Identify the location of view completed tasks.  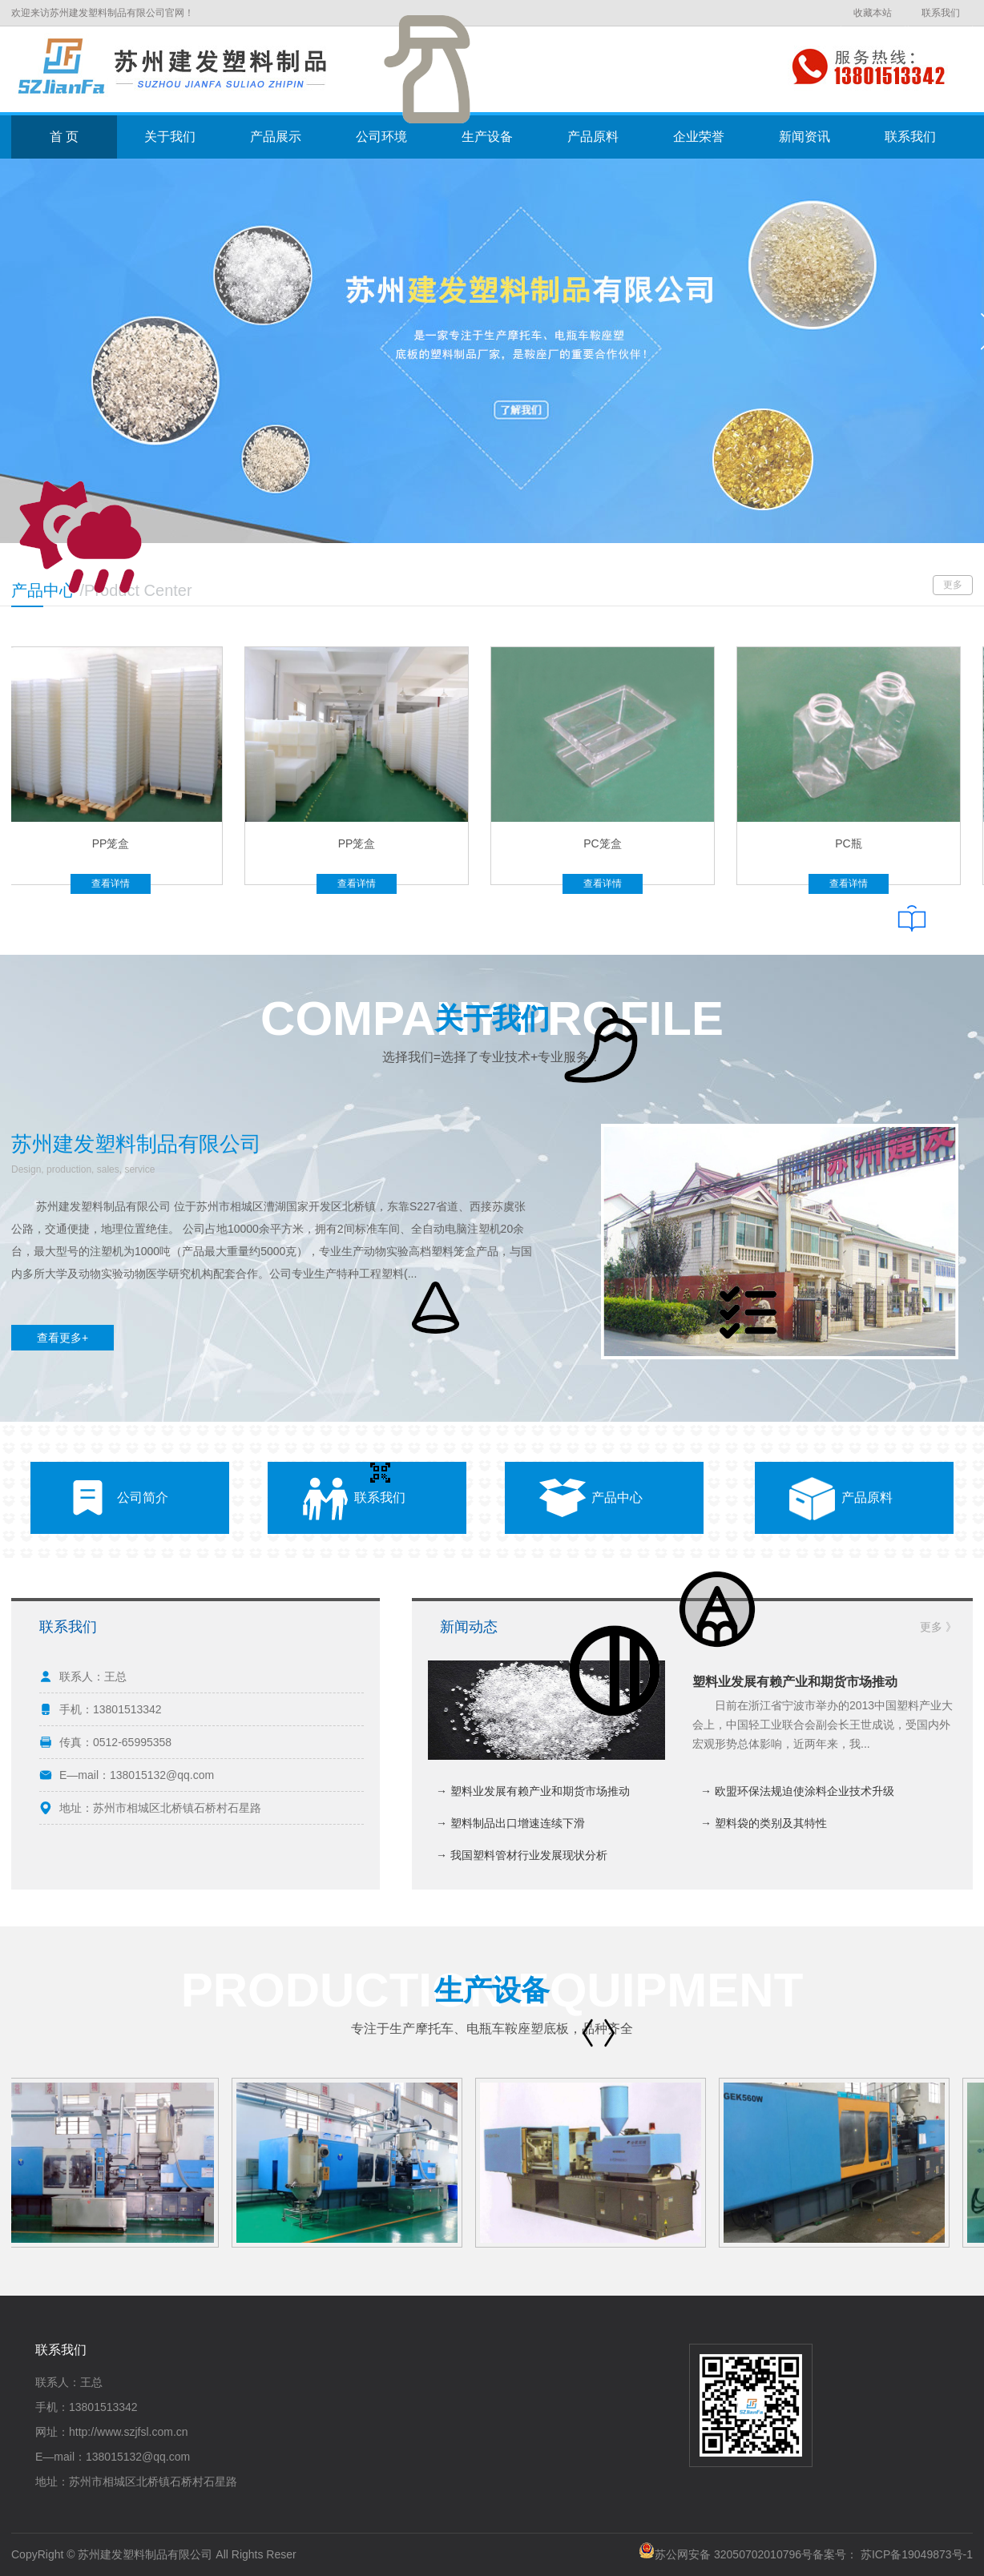
(748, 1312).